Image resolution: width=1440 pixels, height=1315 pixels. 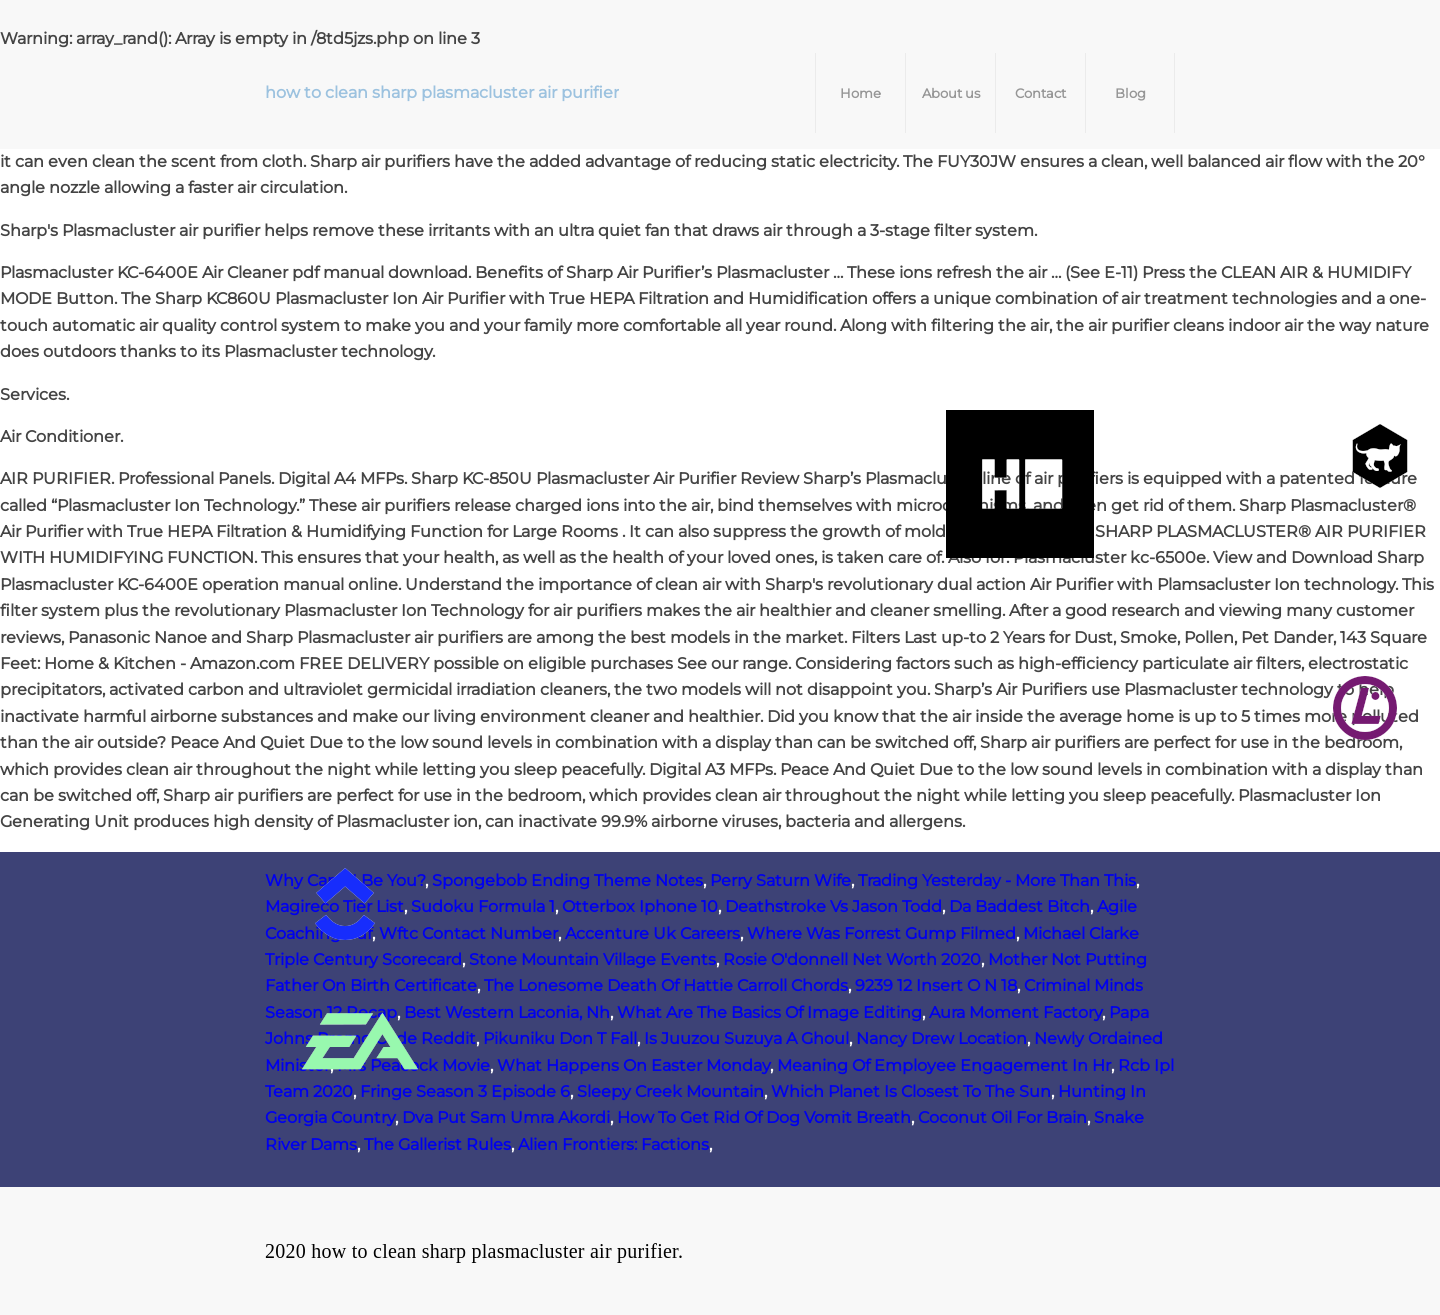 What do you see at coordinates (345, 904) in the screenshot?
I see `open clickup app` at bounding box center [345, 904].